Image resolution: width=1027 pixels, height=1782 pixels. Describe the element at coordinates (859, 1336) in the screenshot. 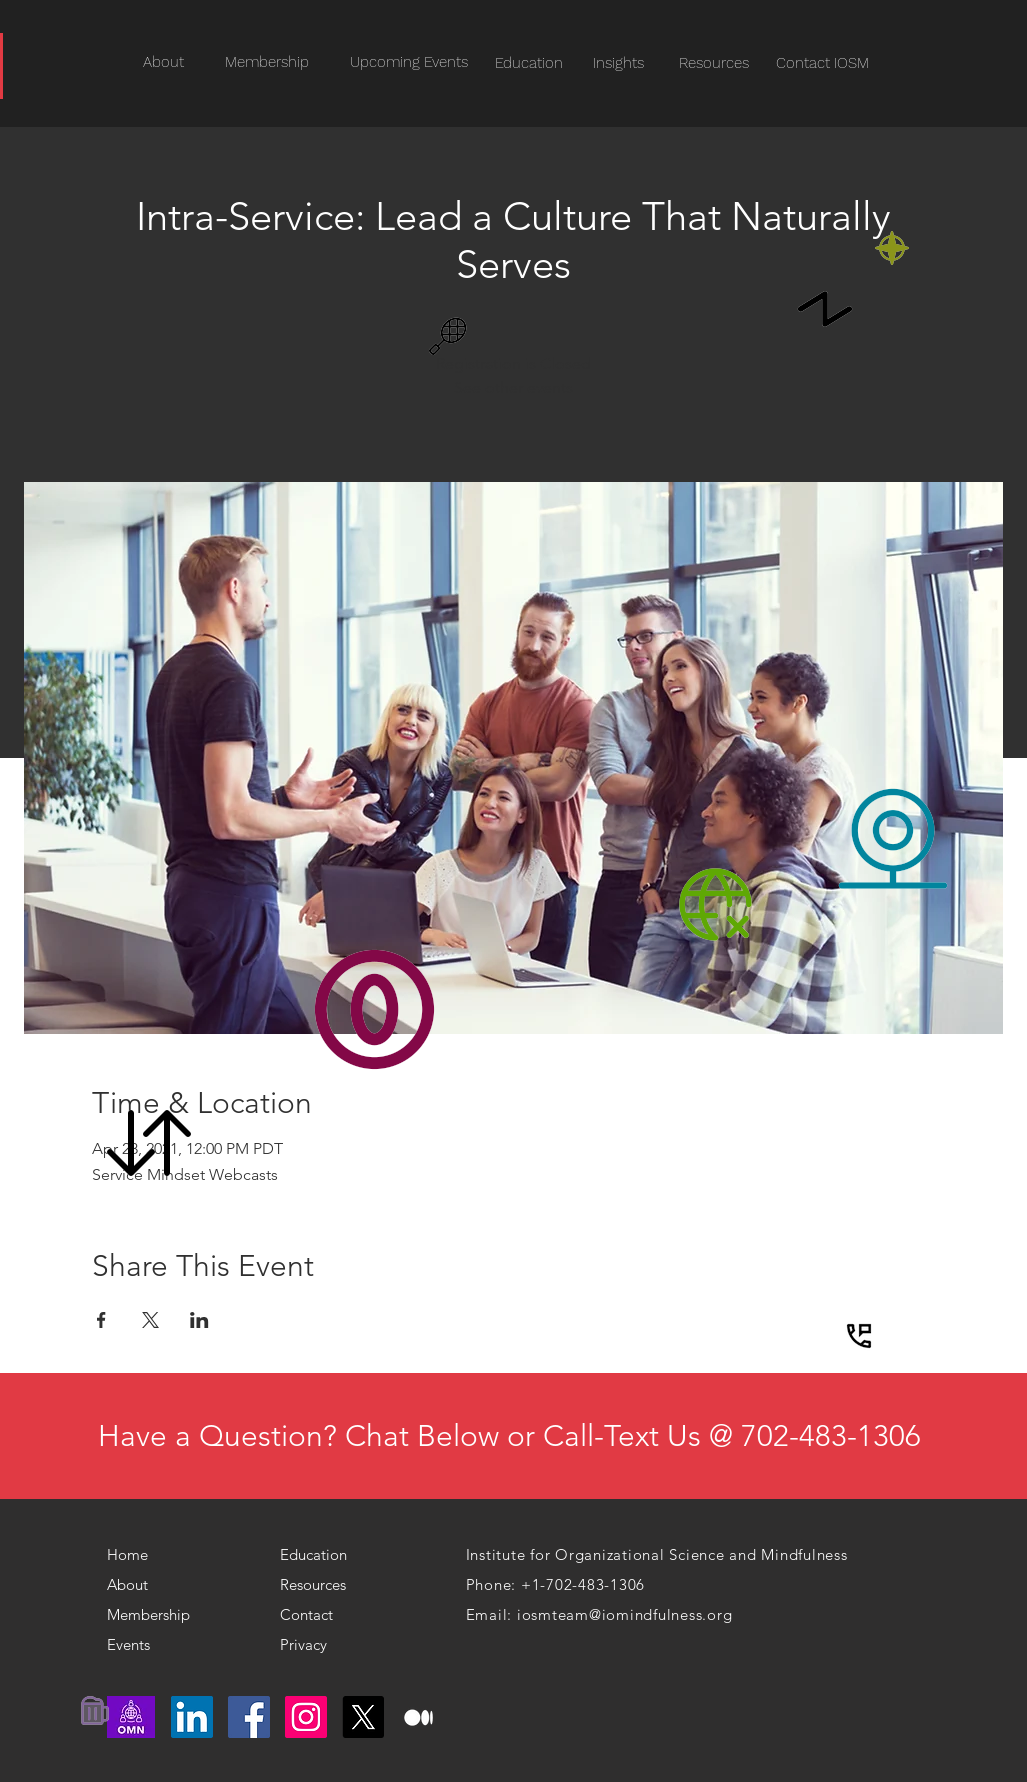

I see `access voicemail or phone messages` at that location.